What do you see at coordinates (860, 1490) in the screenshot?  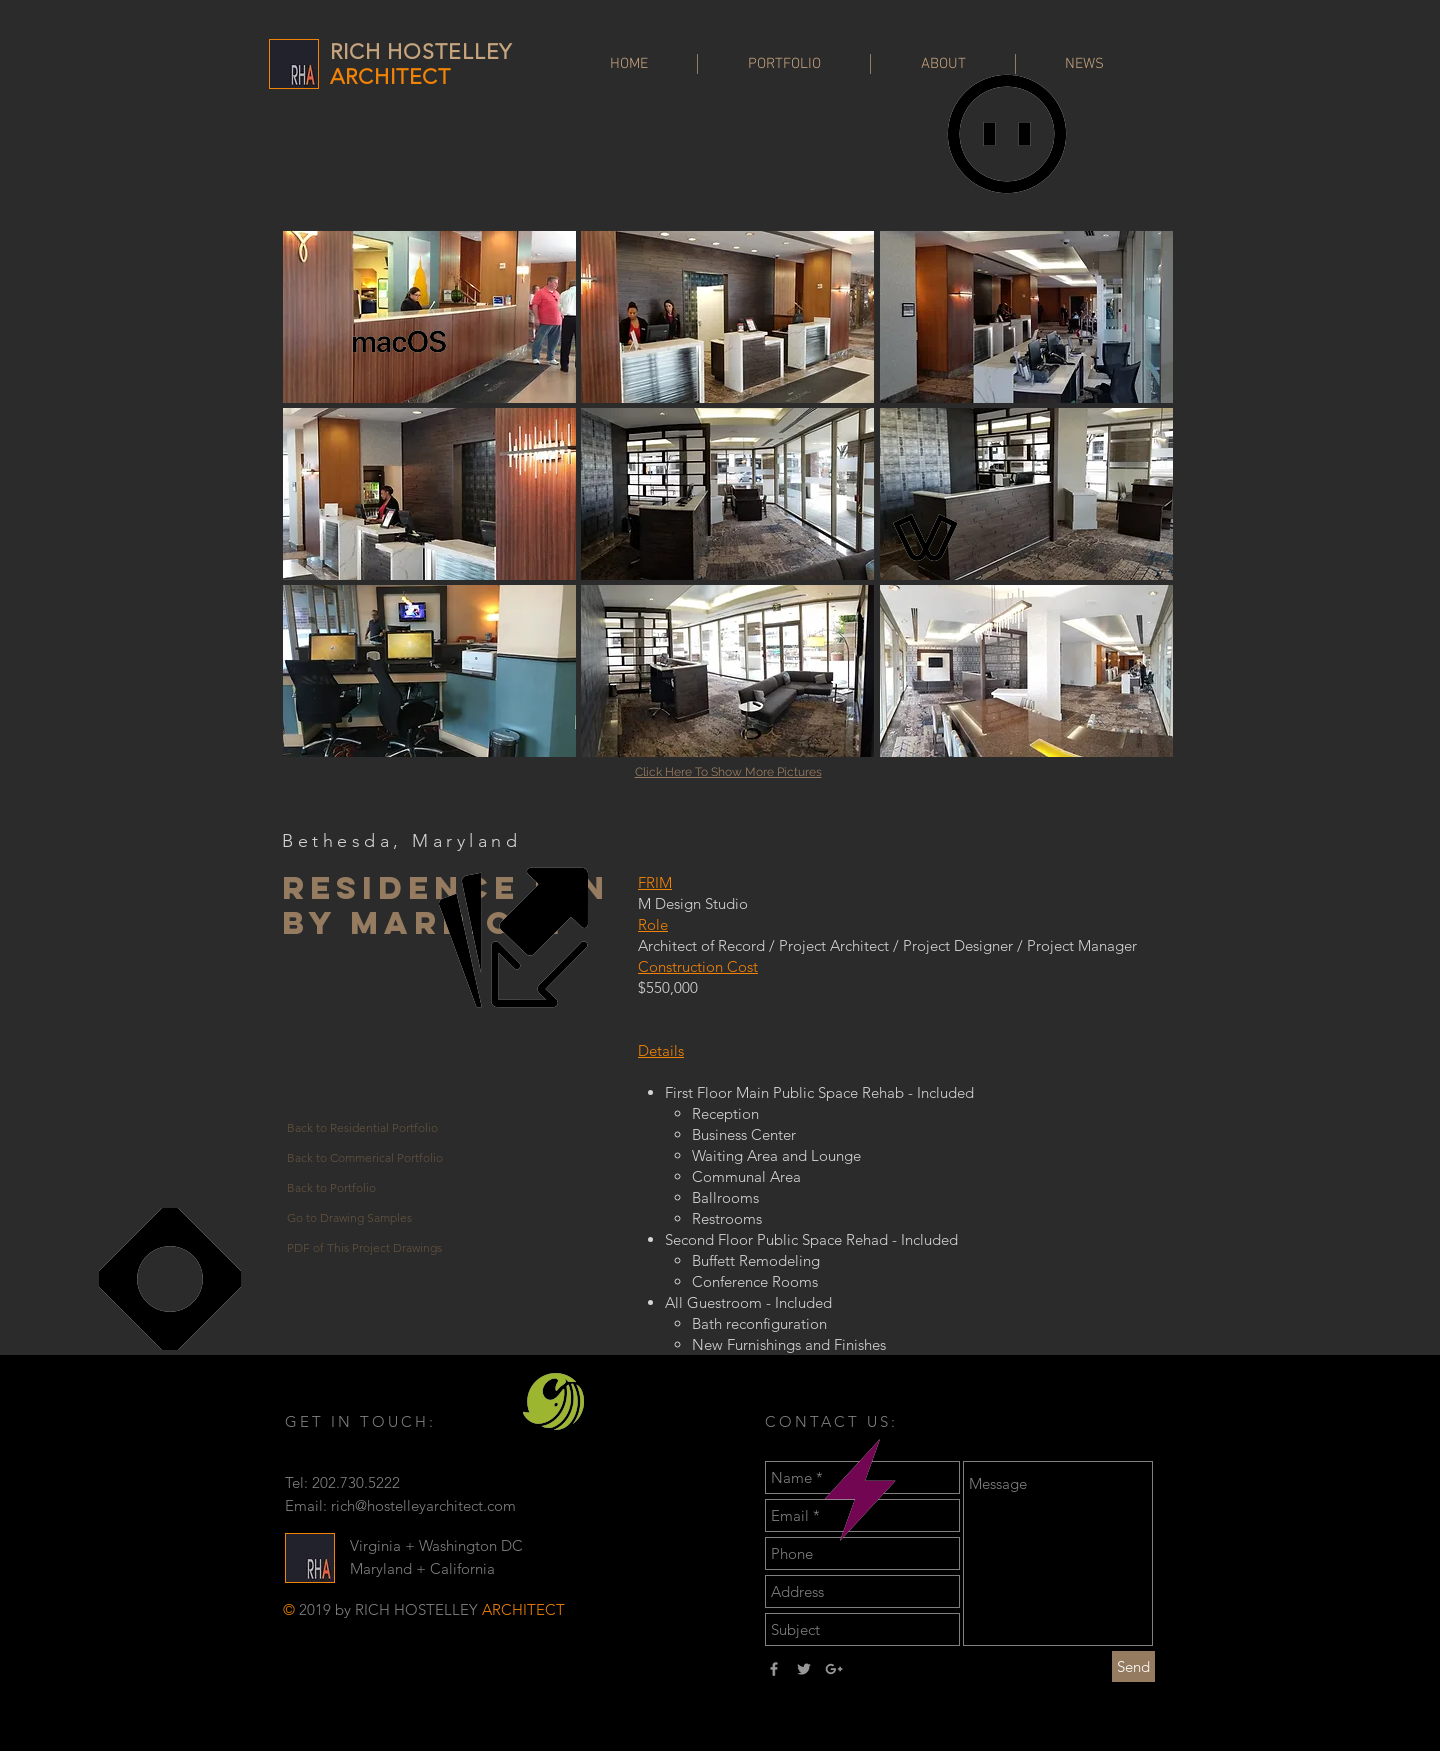 I see `open StackBlitz web IDE` at bounding box center [860, 1490].